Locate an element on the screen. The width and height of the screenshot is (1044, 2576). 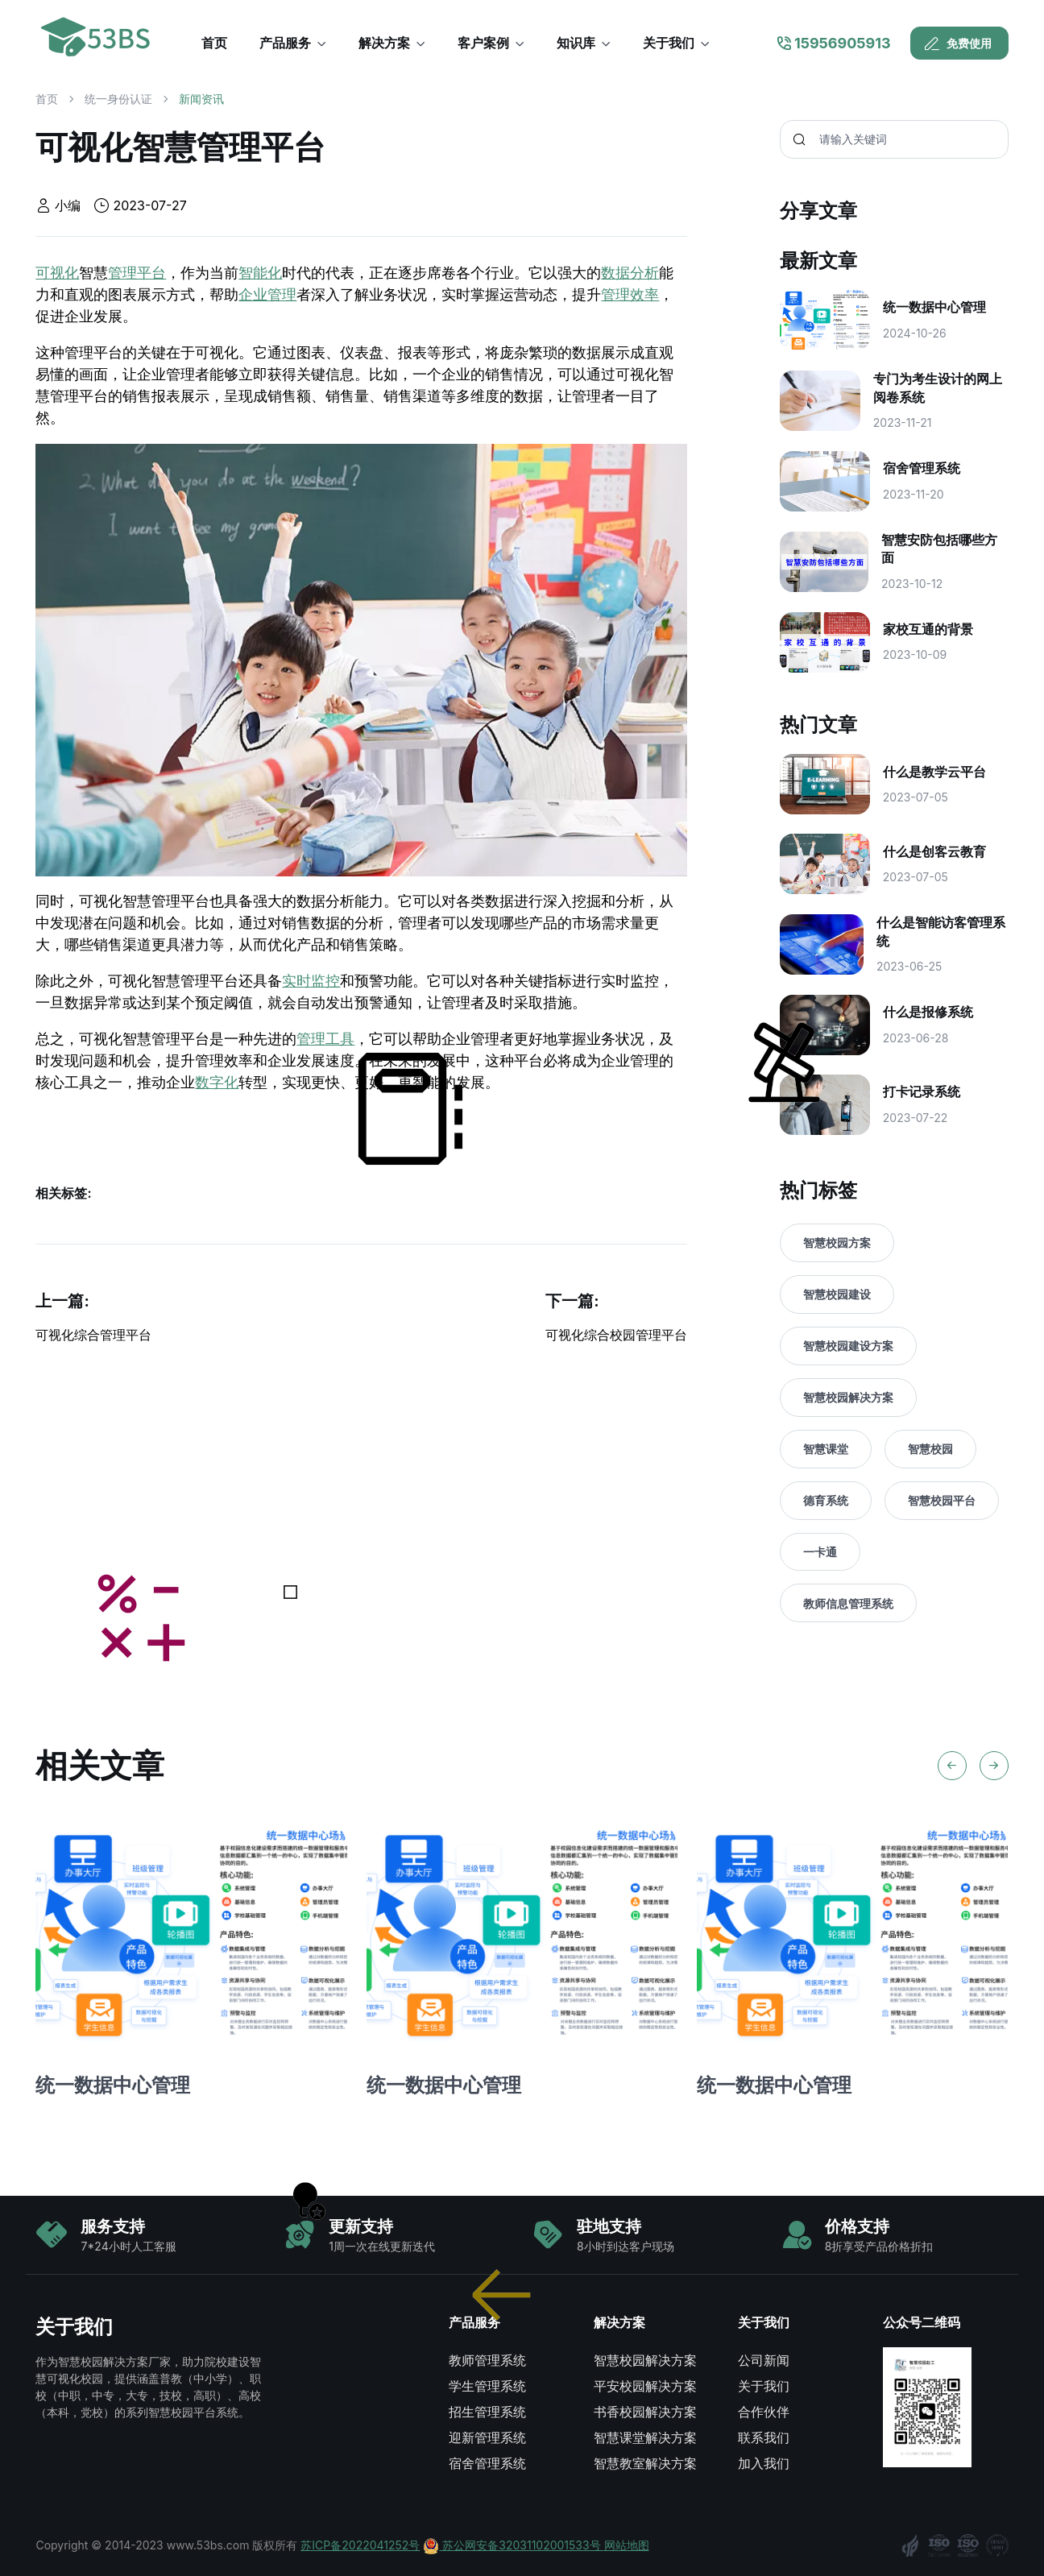
indicates wind or renewable energy settings is located at coordinates (784, 1063).